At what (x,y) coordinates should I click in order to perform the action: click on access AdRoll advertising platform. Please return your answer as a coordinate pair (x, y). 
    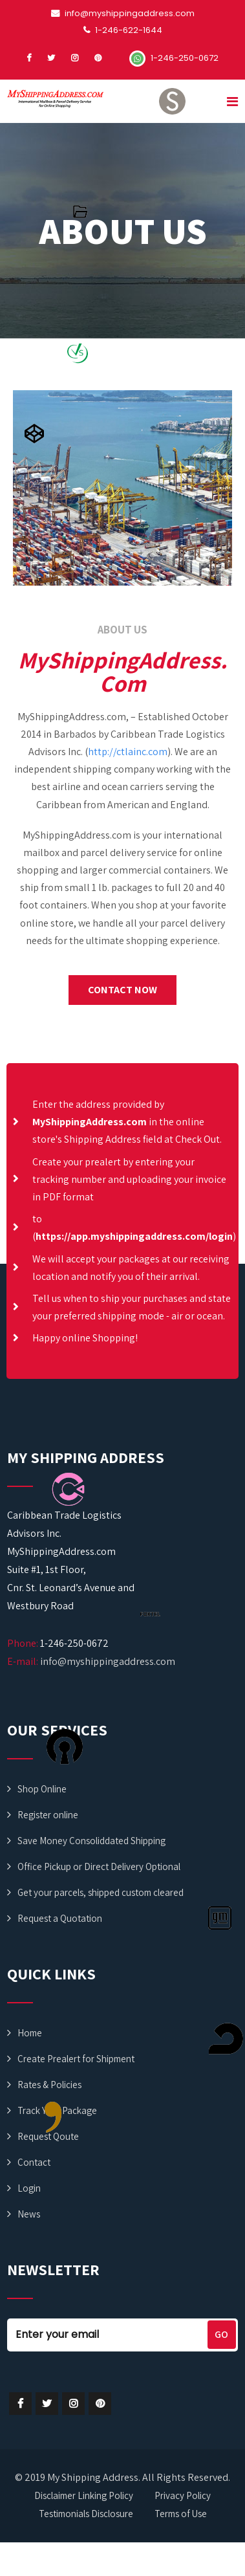
    Looking at the image, I should click on (226, 2038).